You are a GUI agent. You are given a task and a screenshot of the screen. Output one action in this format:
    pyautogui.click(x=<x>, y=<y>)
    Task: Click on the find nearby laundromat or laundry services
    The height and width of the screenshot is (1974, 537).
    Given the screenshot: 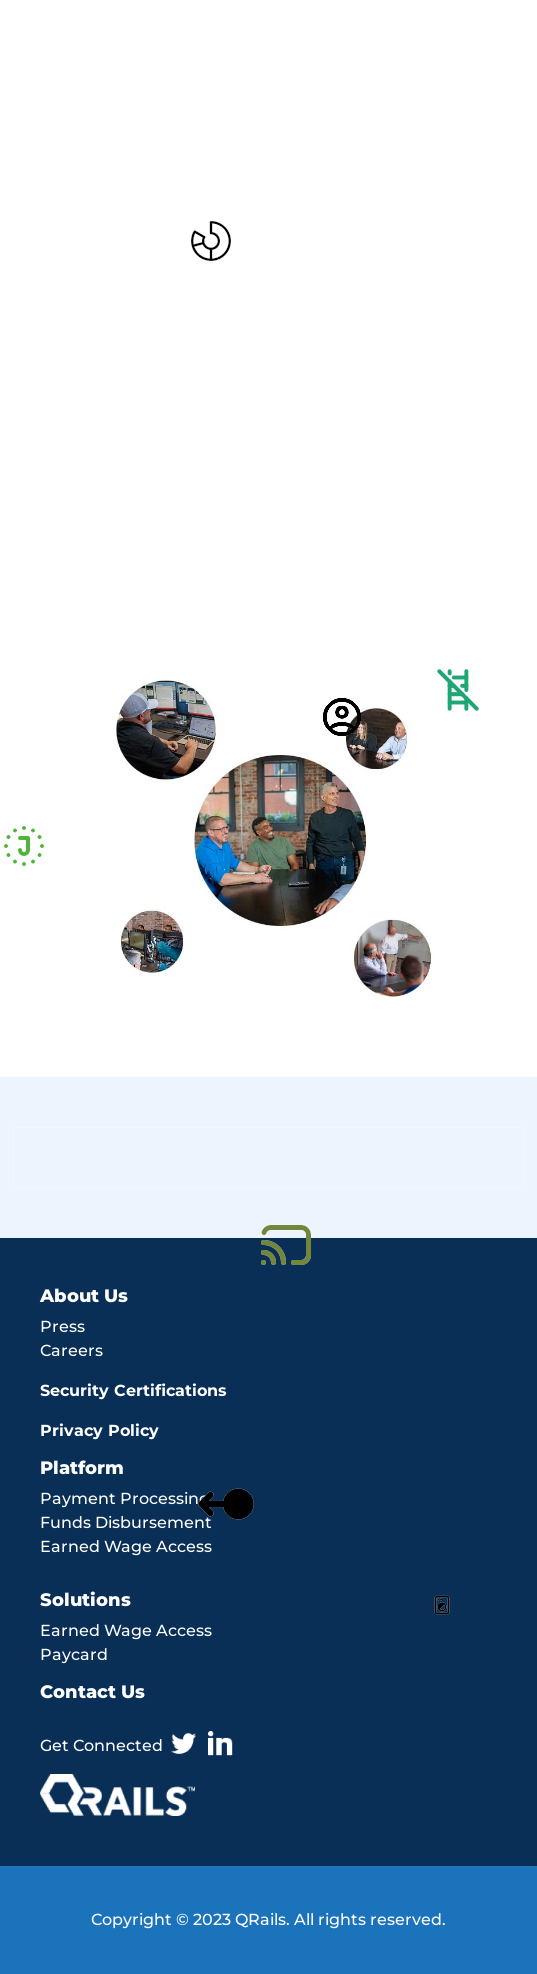 What is the action you would take?
    pyautogui.click(x=442, y=1605)
    